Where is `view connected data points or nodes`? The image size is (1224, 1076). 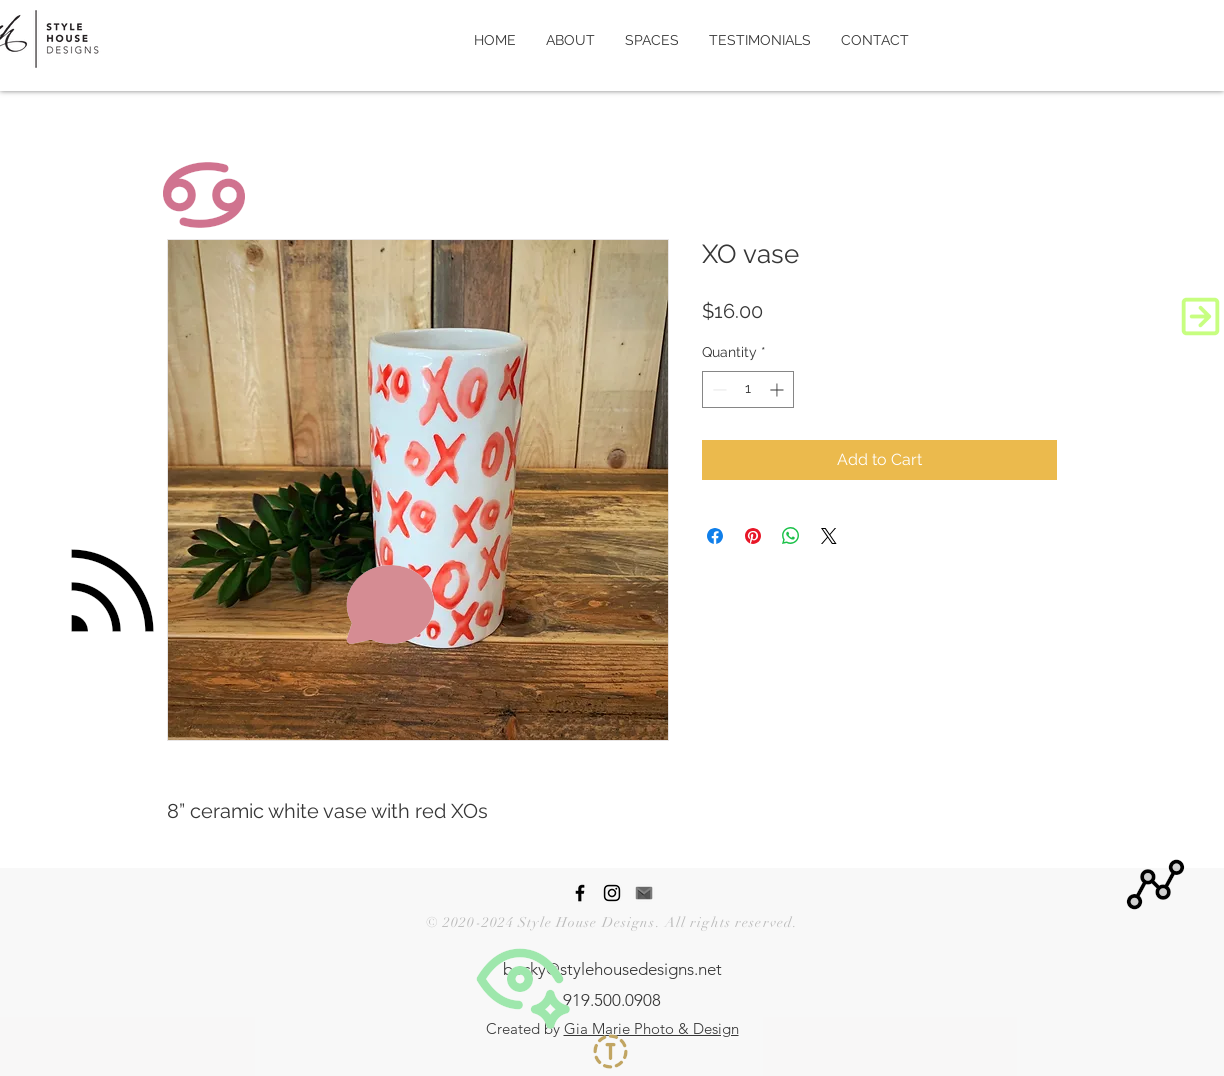
view connected data points or nodes is located at coordinates (1155, 884).